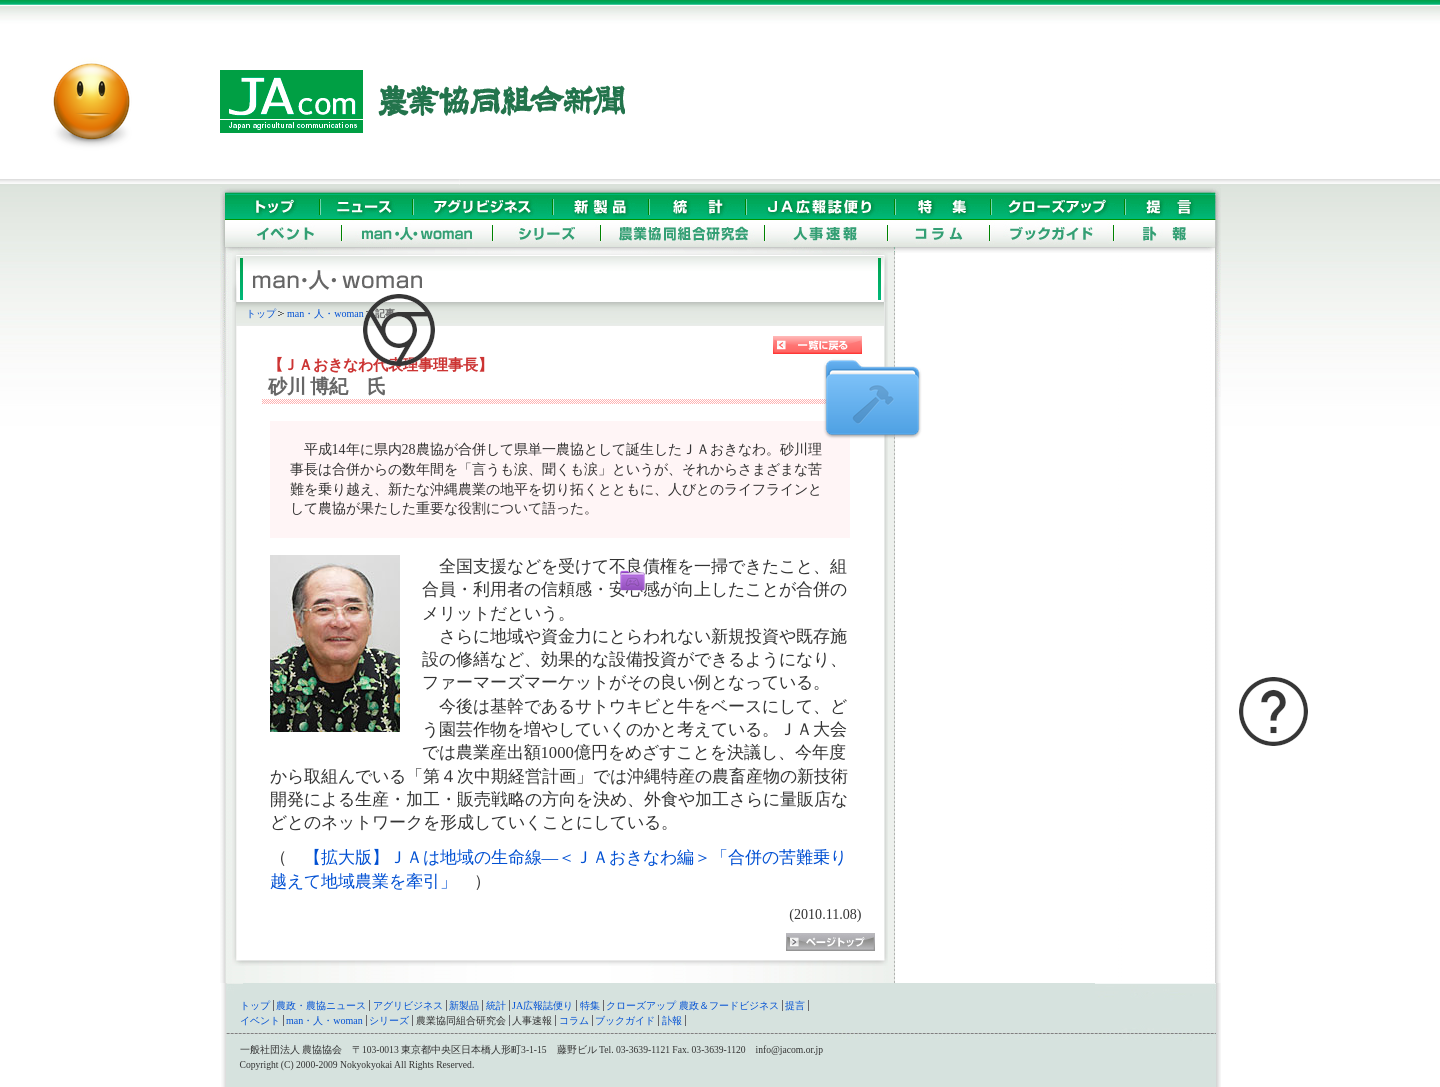  Describe the element at coordinates (1273, 711) in the screenshot. I see `access help or support documentation` at that location.